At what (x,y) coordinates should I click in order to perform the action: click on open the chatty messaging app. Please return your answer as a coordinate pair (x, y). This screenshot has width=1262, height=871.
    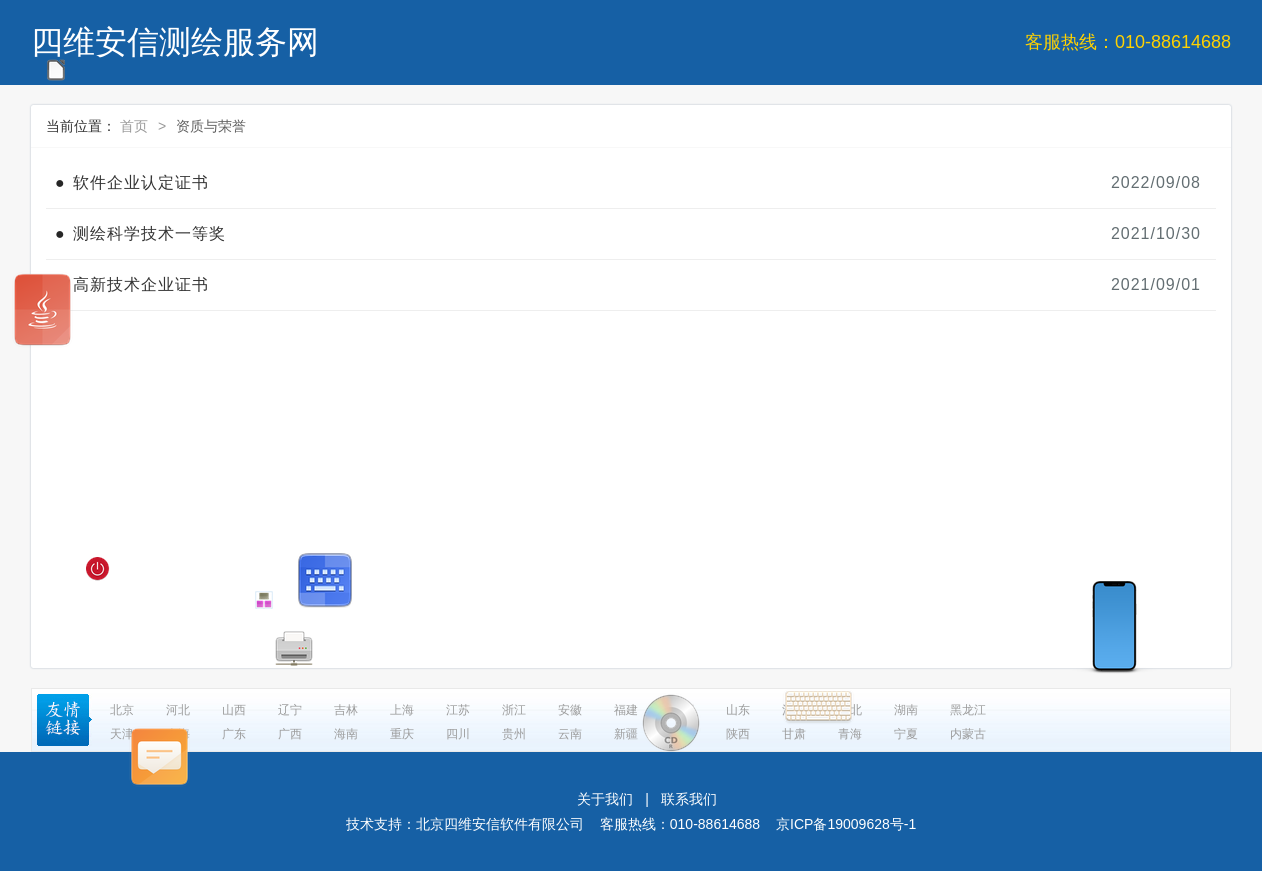
    Looking at the image, I should click on (159, 756).